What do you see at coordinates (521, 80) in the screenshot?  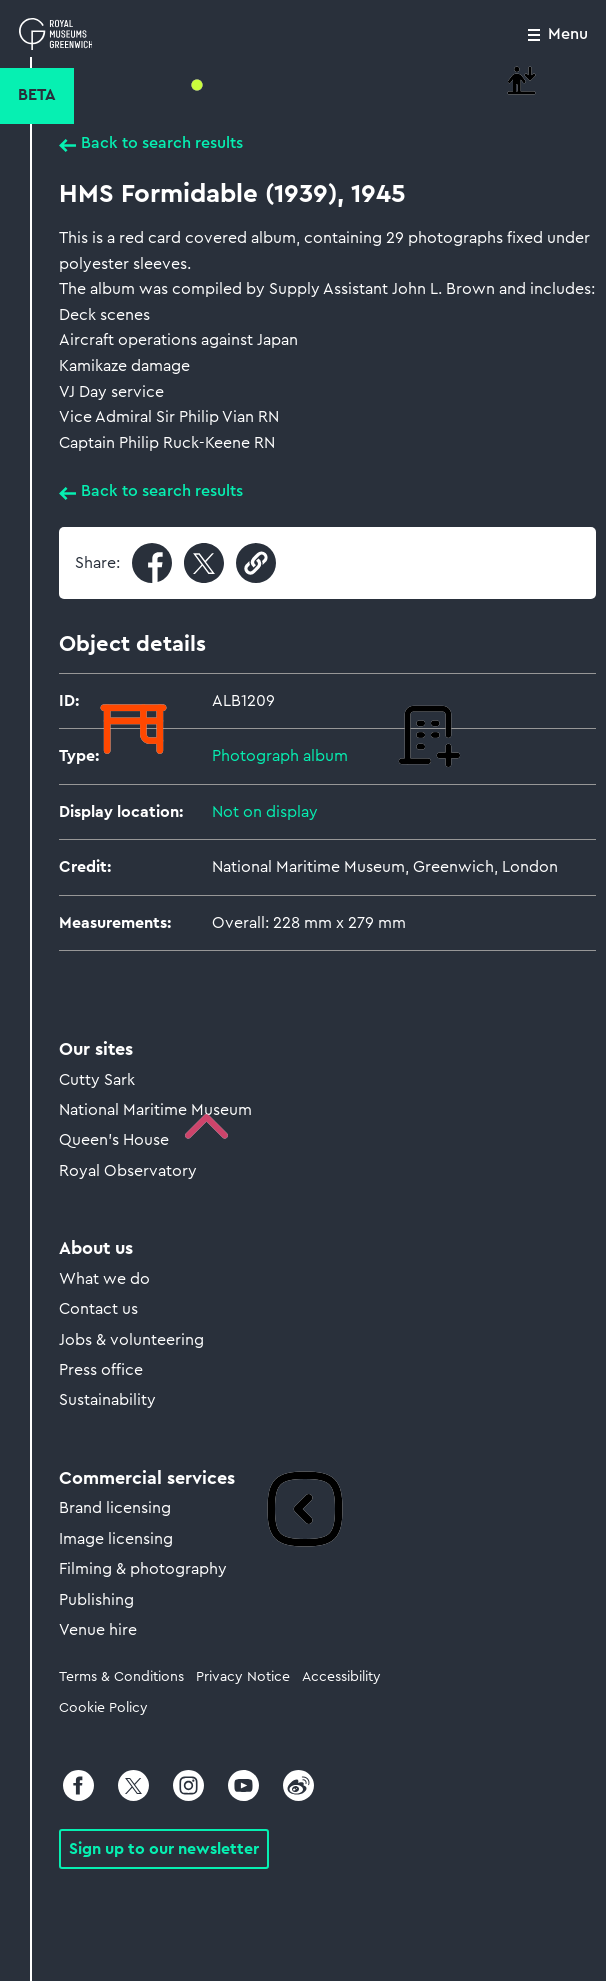 I see `download user profile` at bounding box center [521, 80].